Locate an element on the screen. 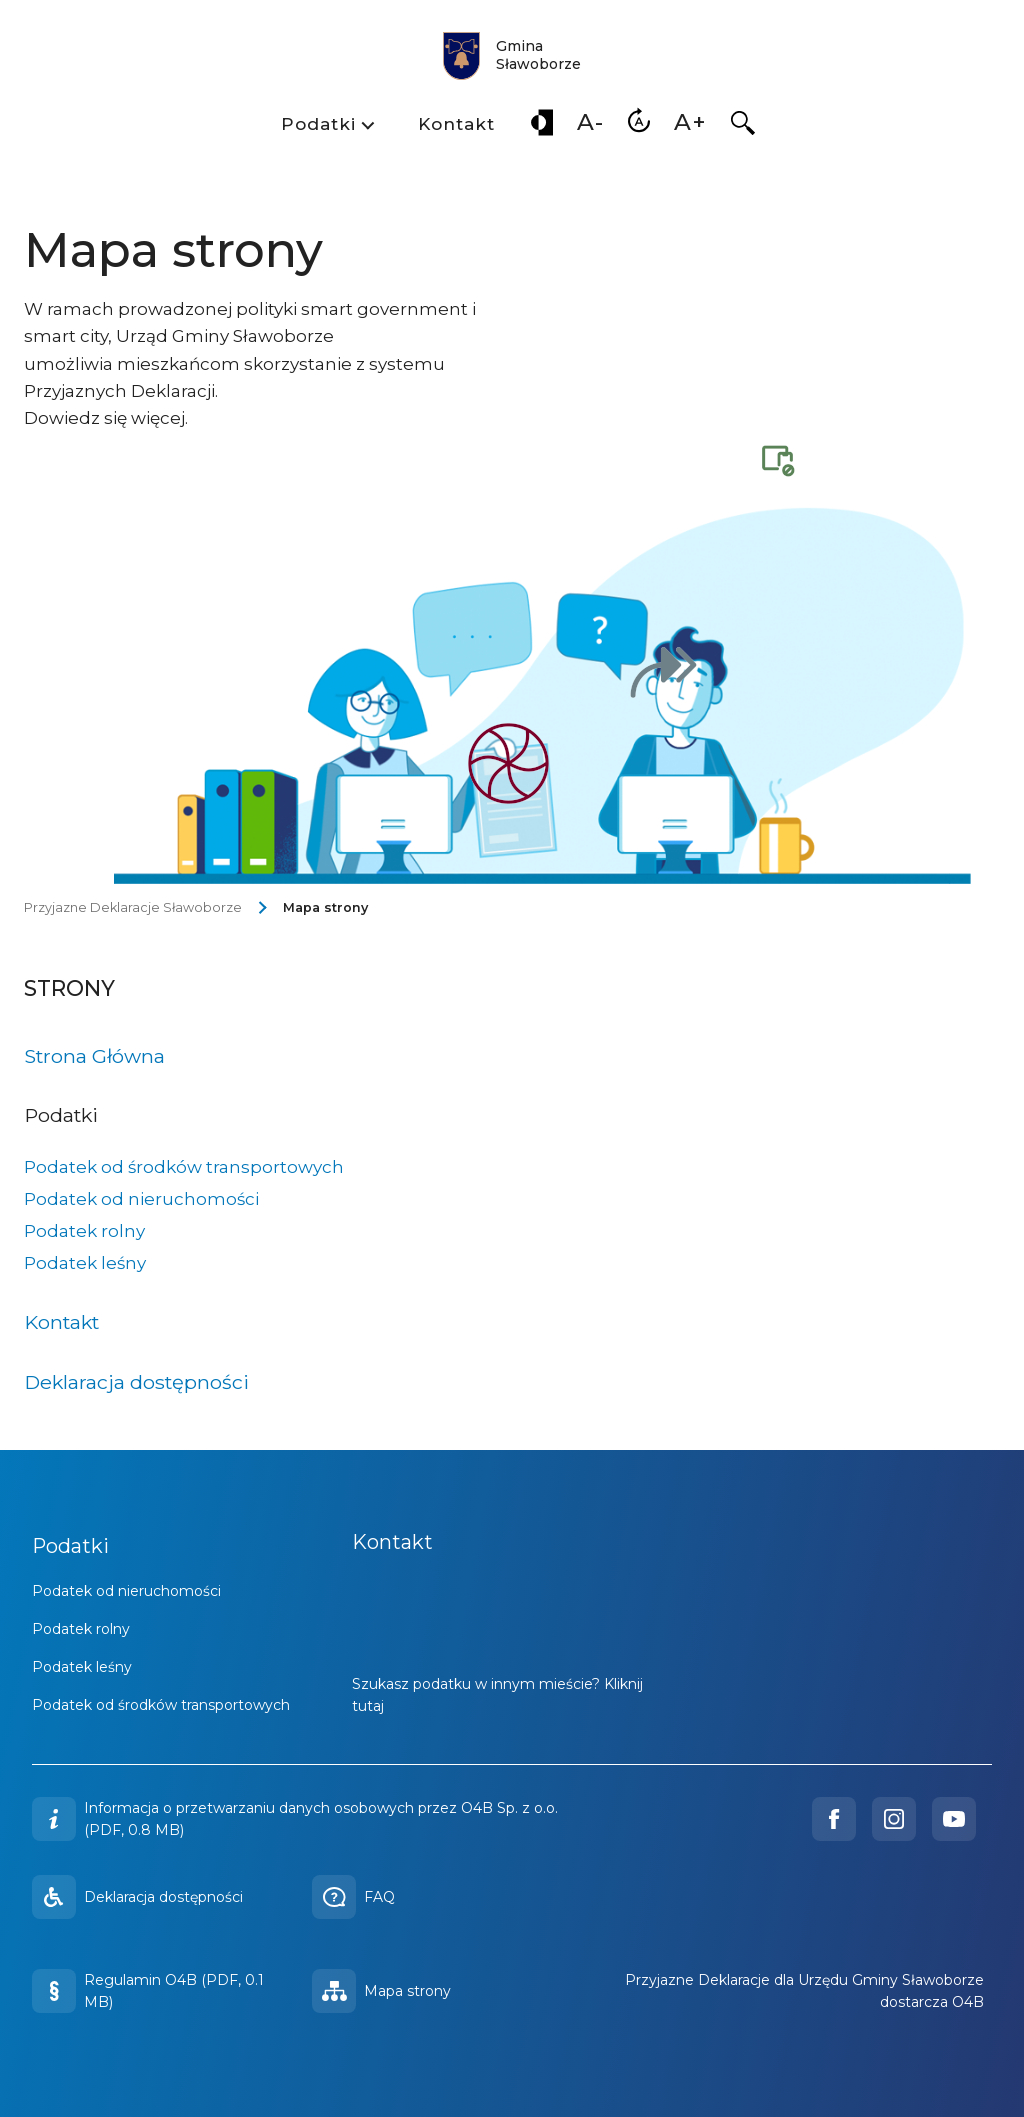 The height and width of the screenshot is (2117, 1024). forward or share content to multiple recipients is located at coordinates (663, 672).